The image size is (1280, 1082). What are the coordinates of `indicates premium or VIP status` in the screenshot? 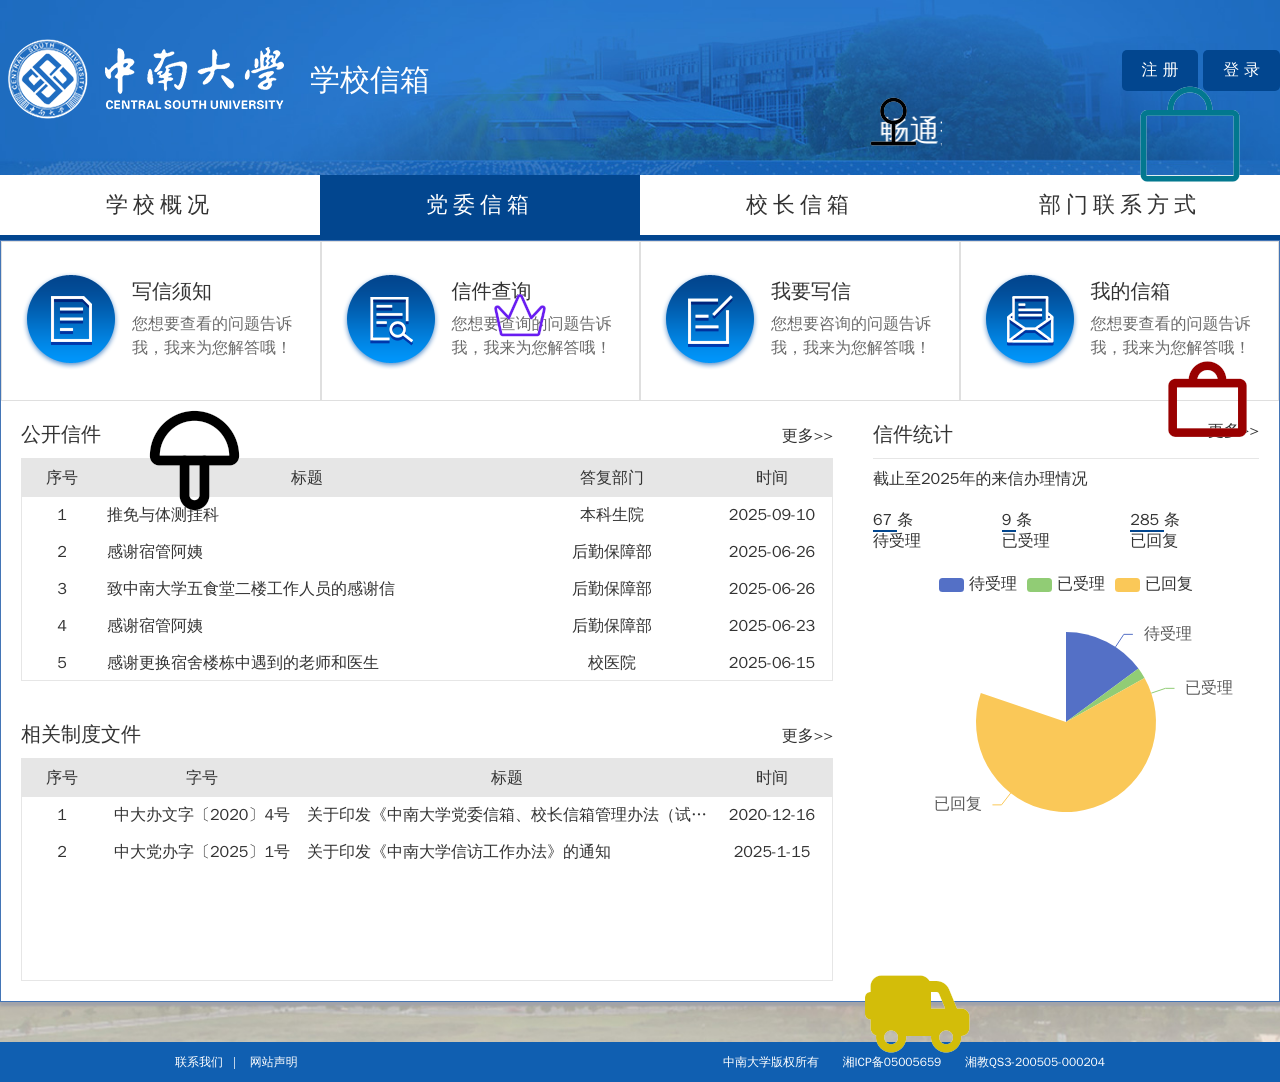 It's located at (520, 318).